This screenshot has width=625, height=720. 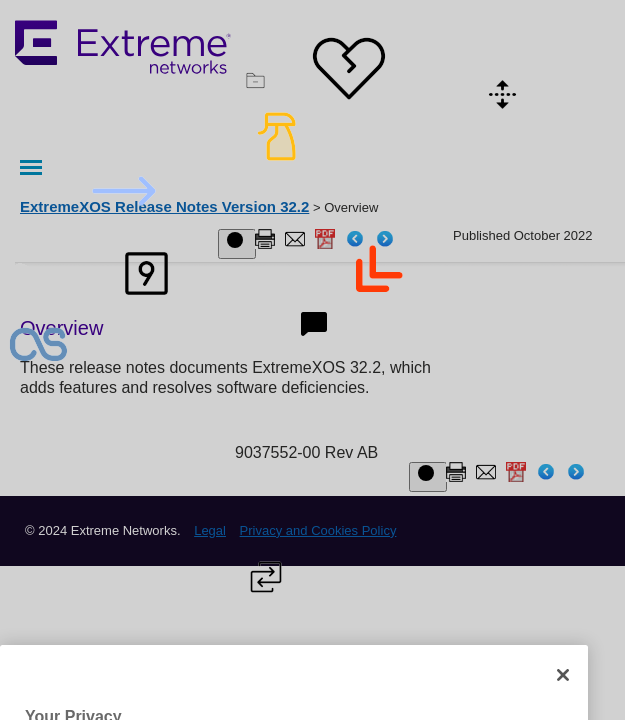 What do you see at coordinates (314, 322) in the screenshot?
I see `open chat or messaging` at bounding box center [314, 322].